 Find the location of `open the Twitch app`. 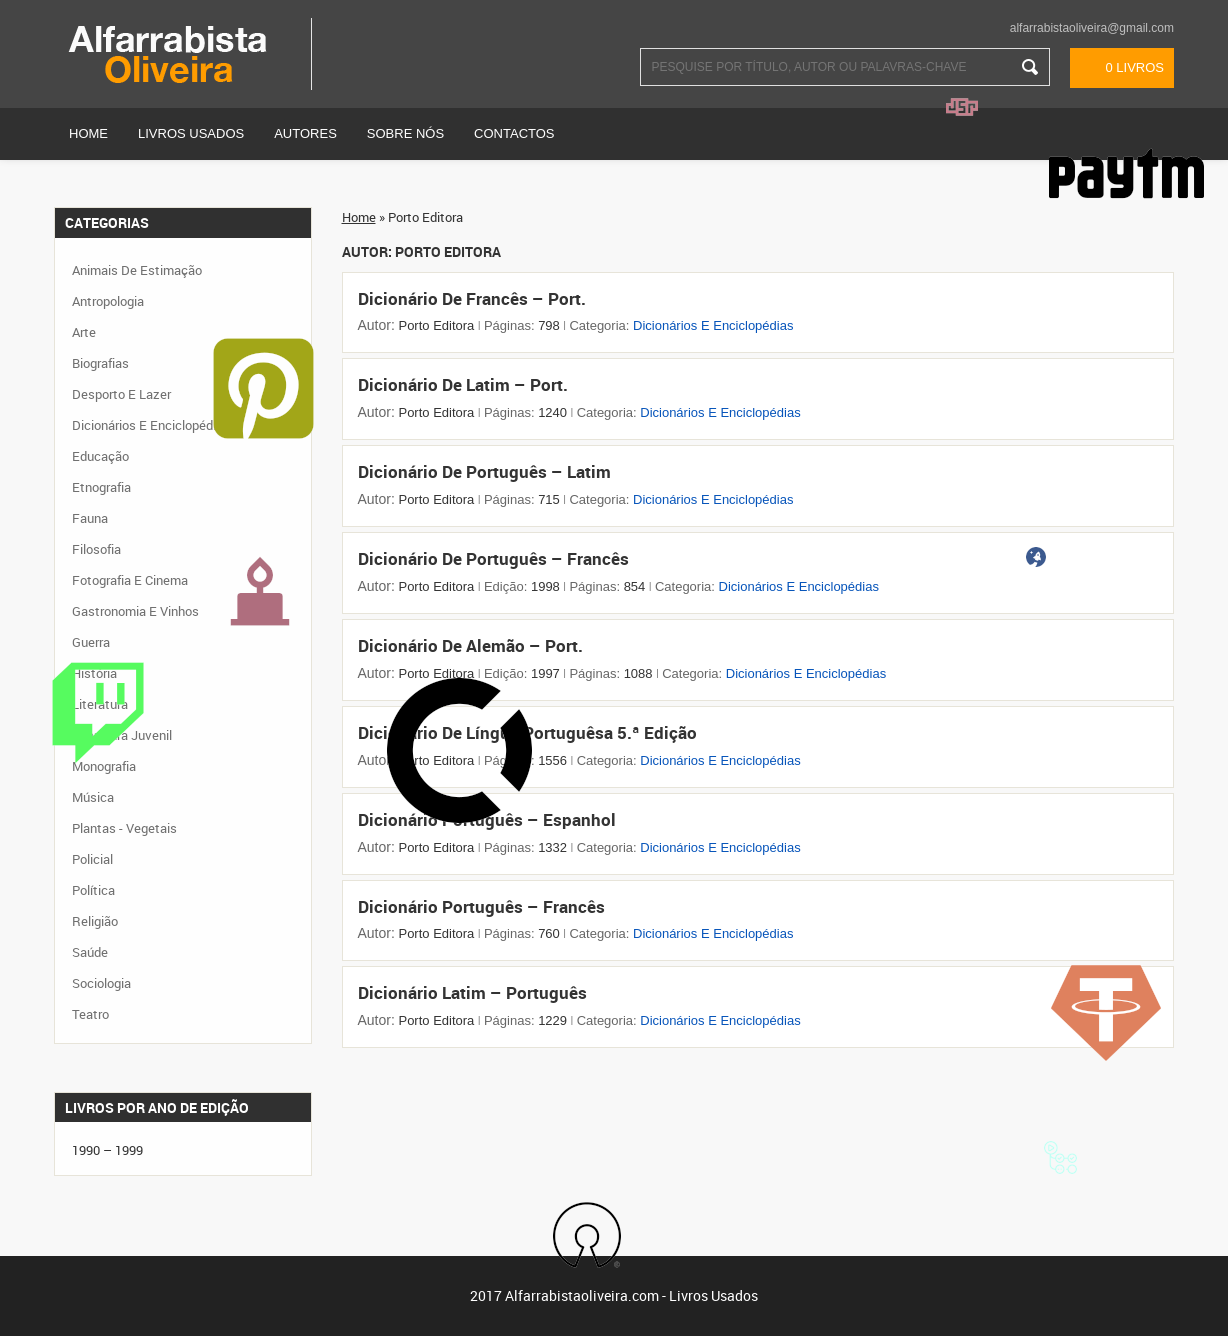

open the Twitch app is located at coordinates (98, 713).